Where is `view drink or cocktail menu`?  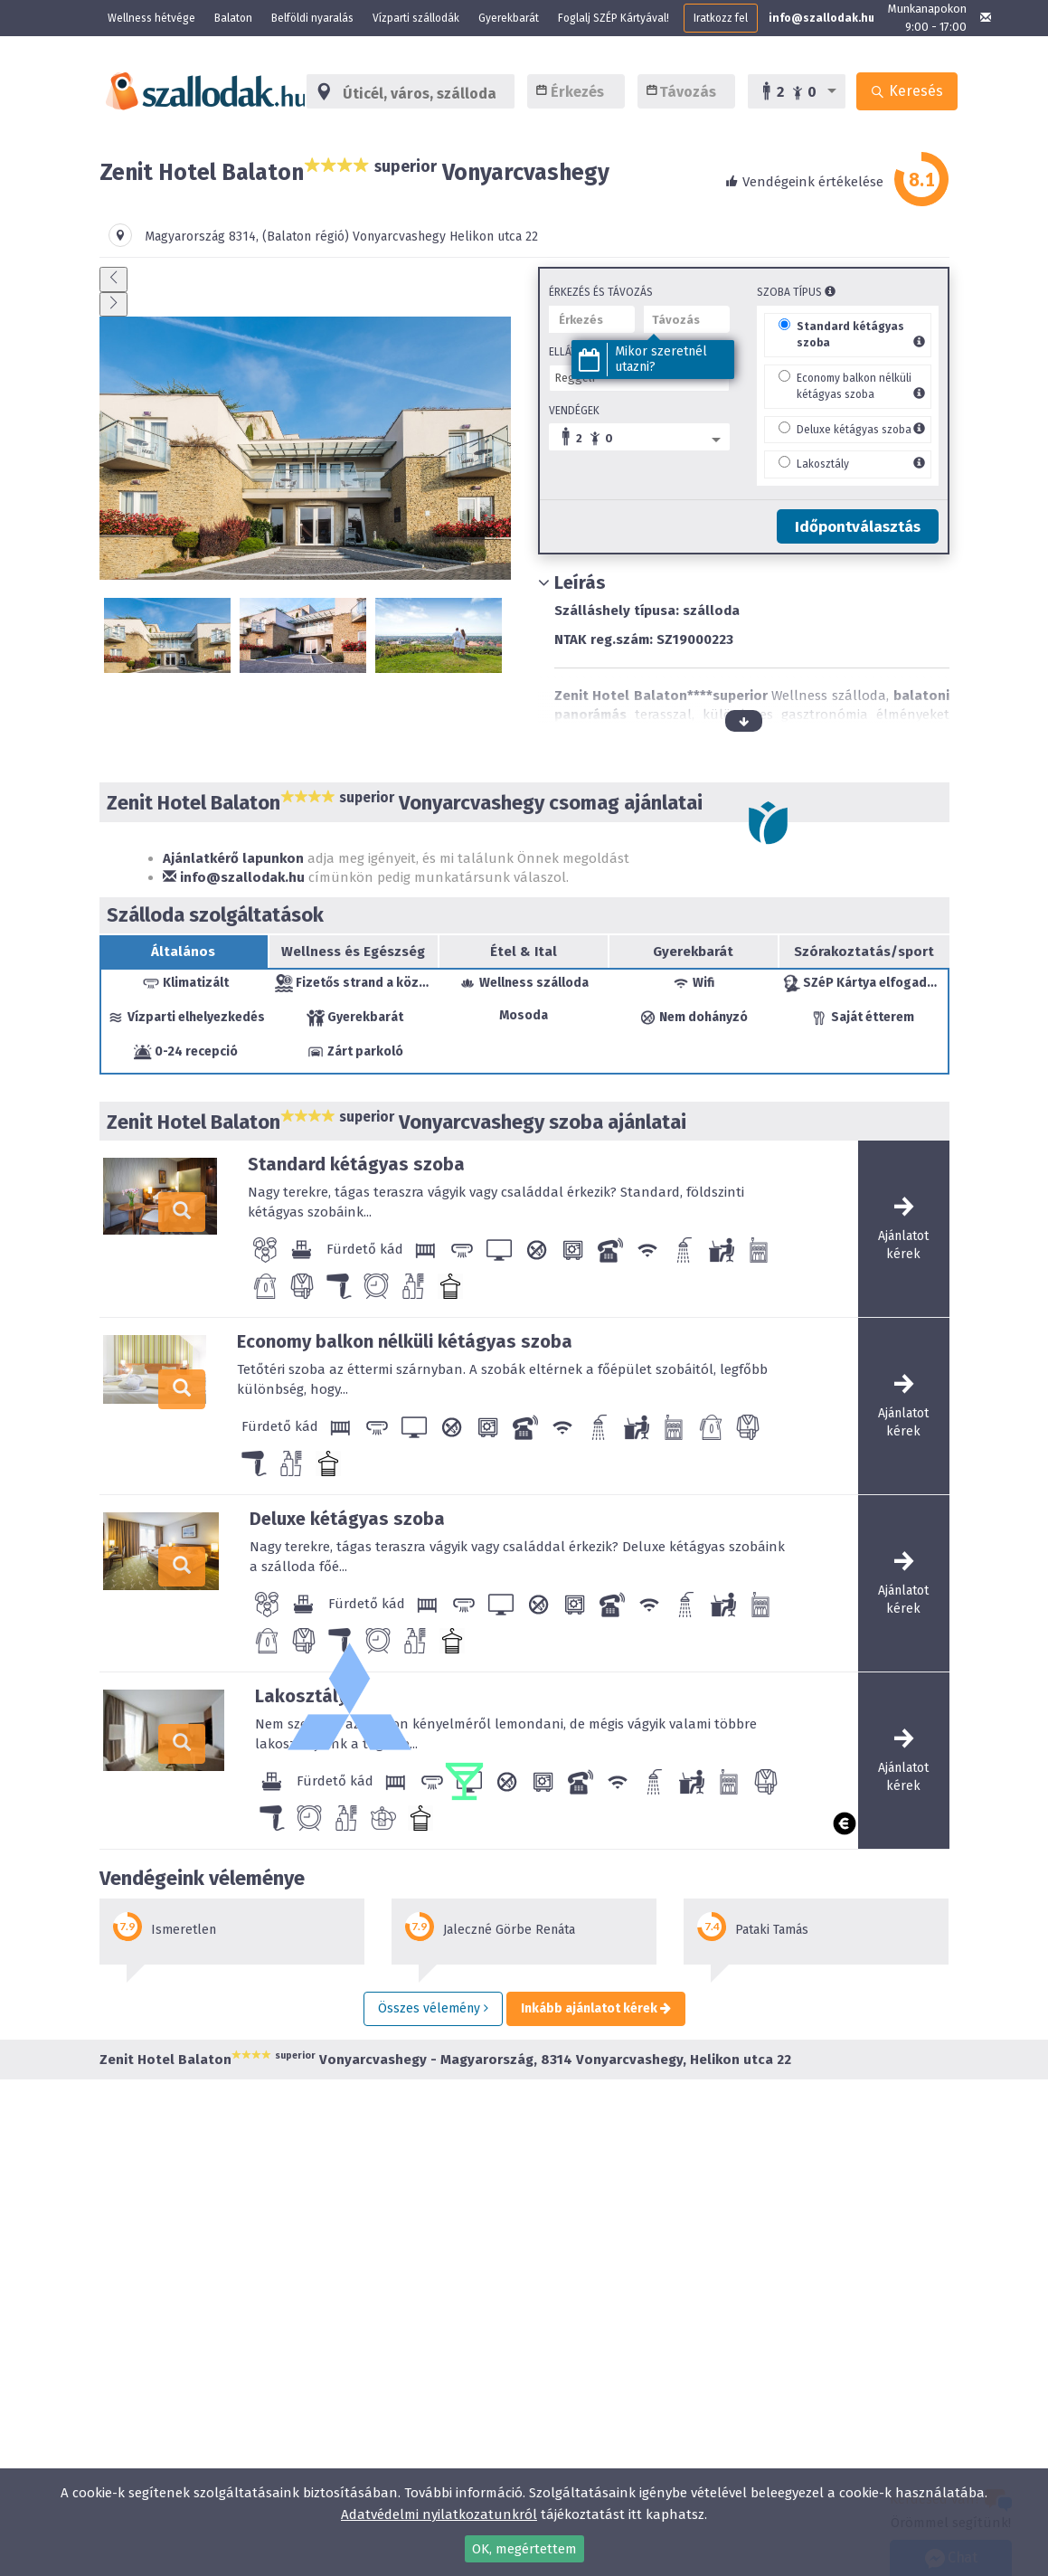 view drink or cocktail menu is located at coordinates (464, 1781).